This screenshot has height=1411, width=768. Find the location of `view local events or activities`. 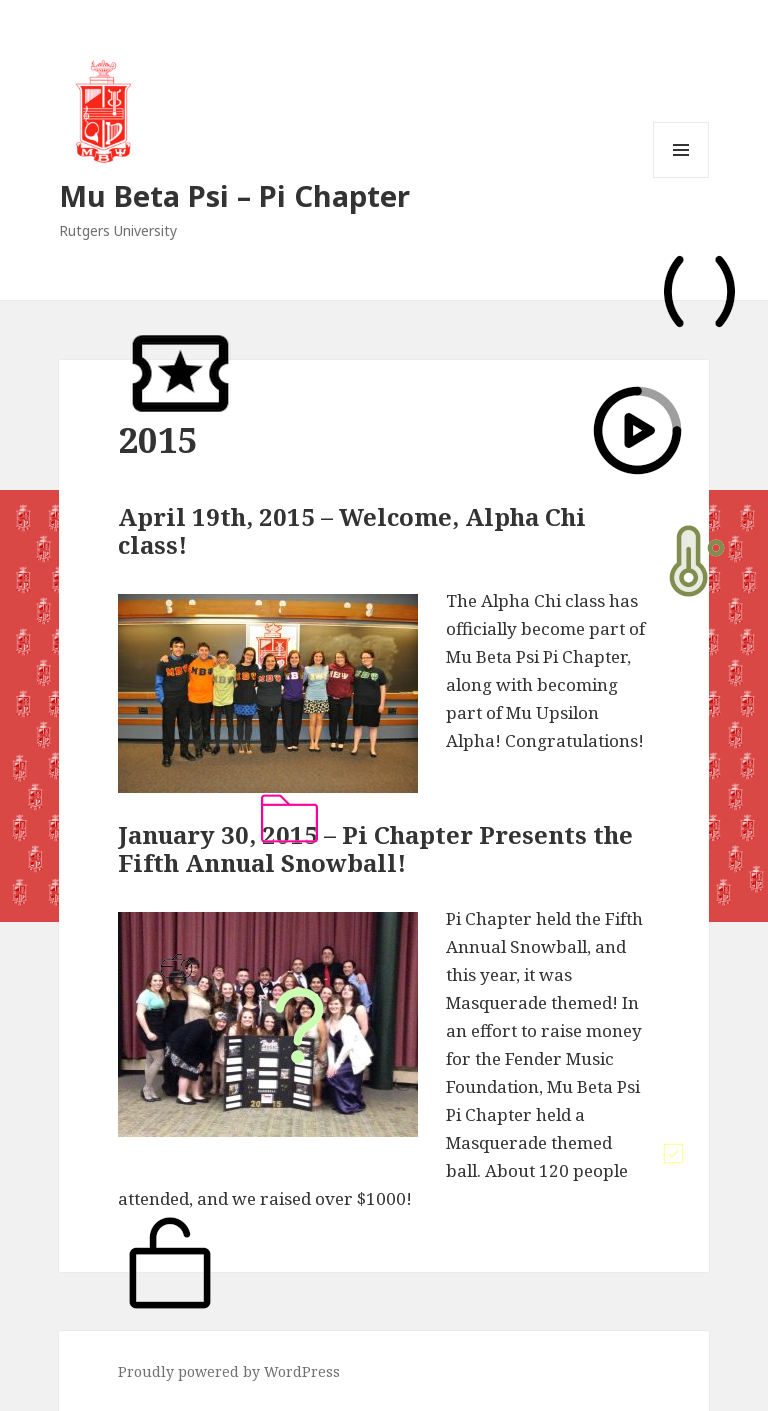

view local events or activities is located at coordinates (180, 373).